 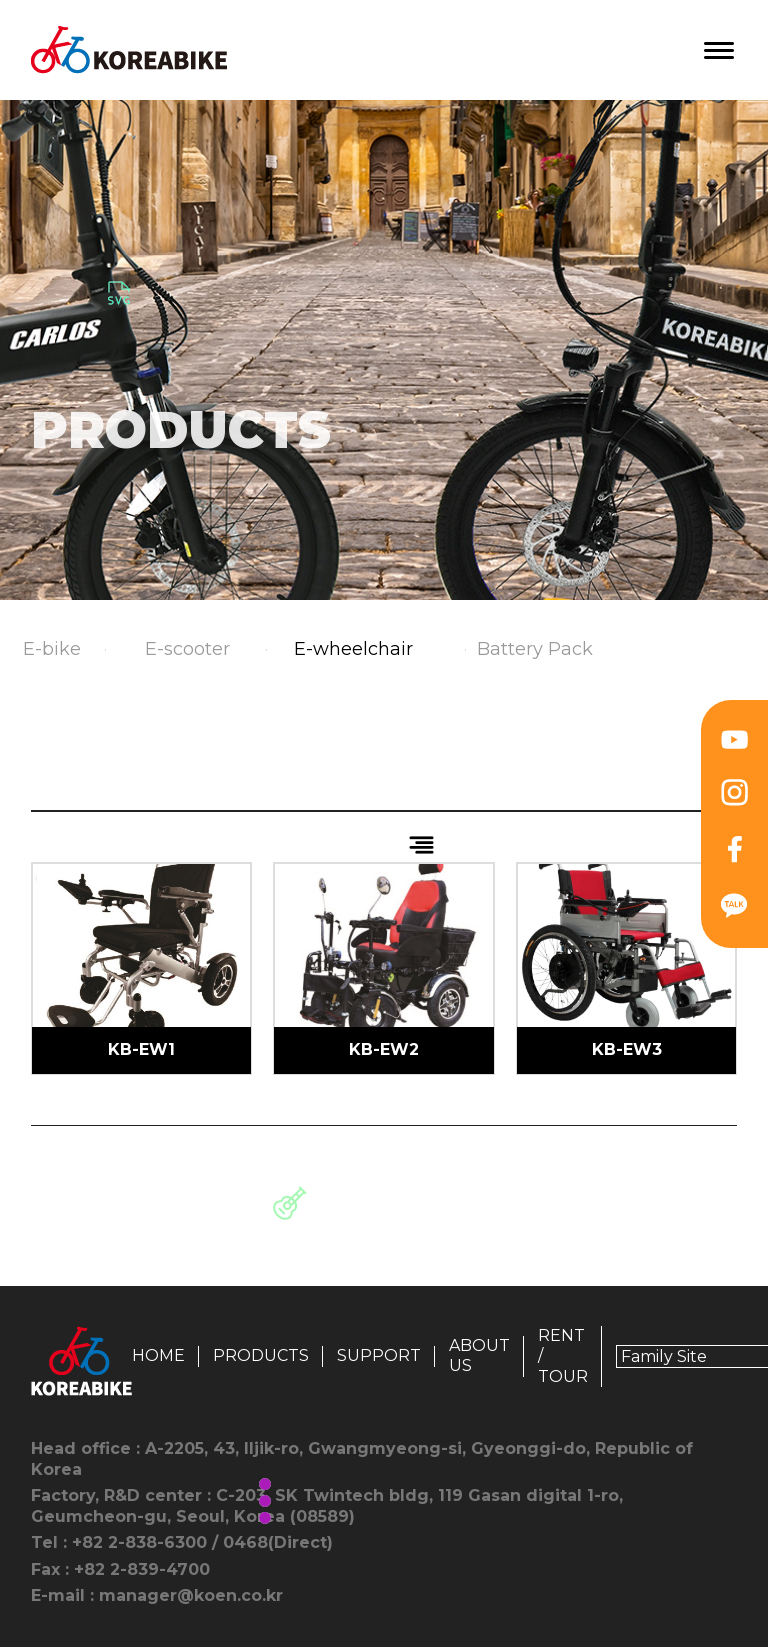 What do you see at coordinates (421, 845) in the screenshot?
I see `align text to the right` at bounding box center [421, 845].